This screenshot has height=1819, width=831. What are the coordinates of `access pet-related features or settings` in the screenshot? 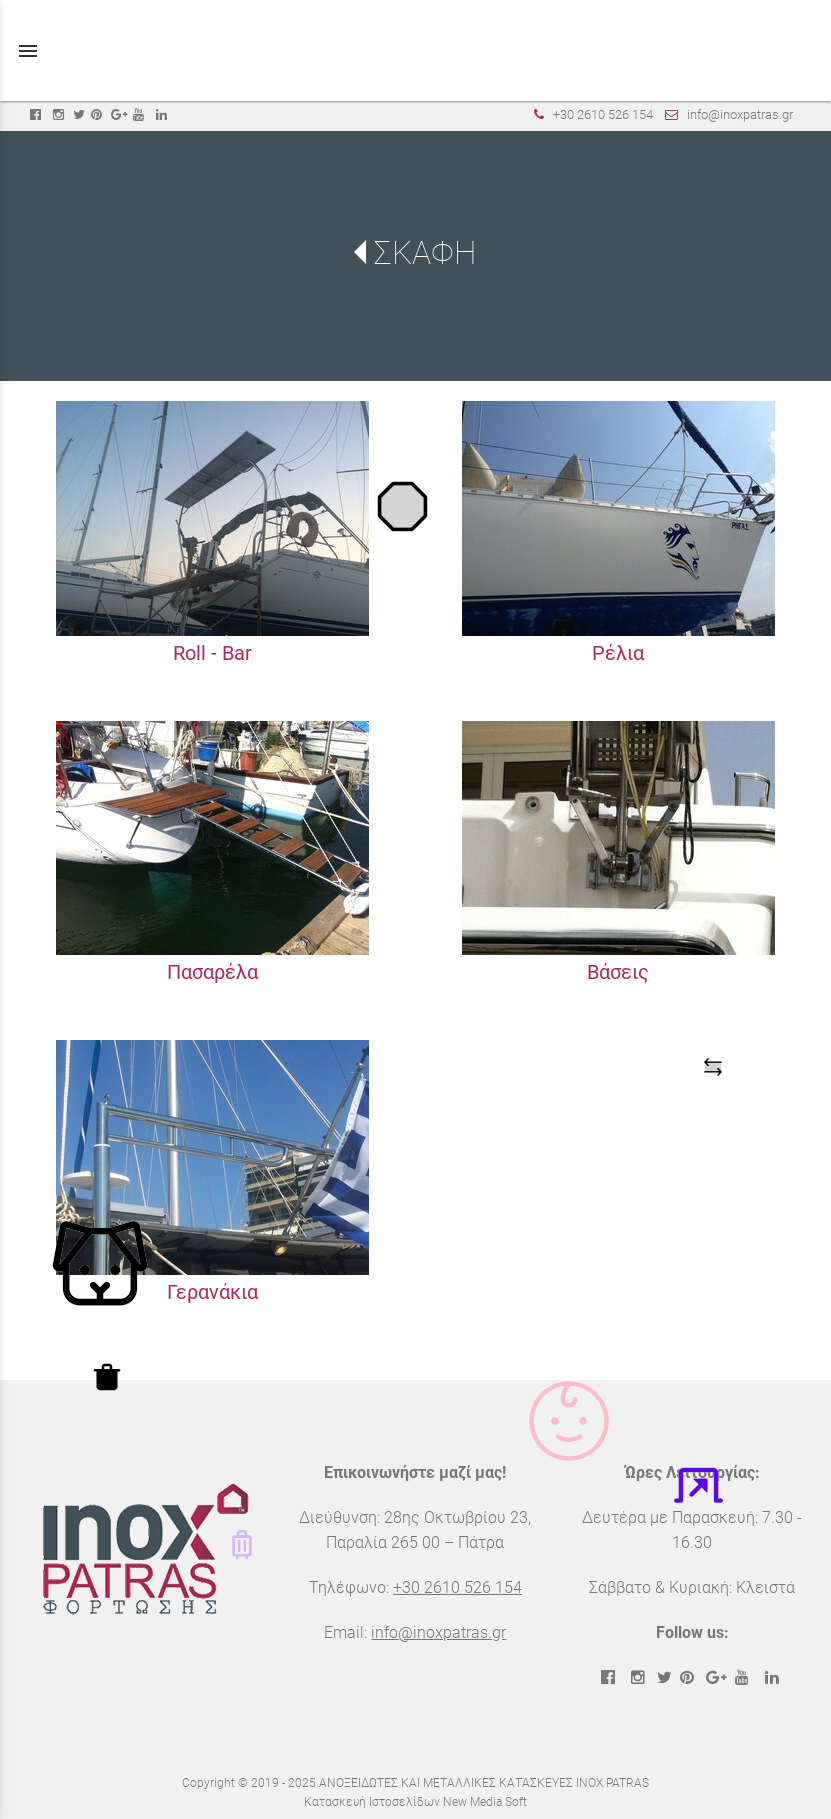 It's located at (100, 1265).